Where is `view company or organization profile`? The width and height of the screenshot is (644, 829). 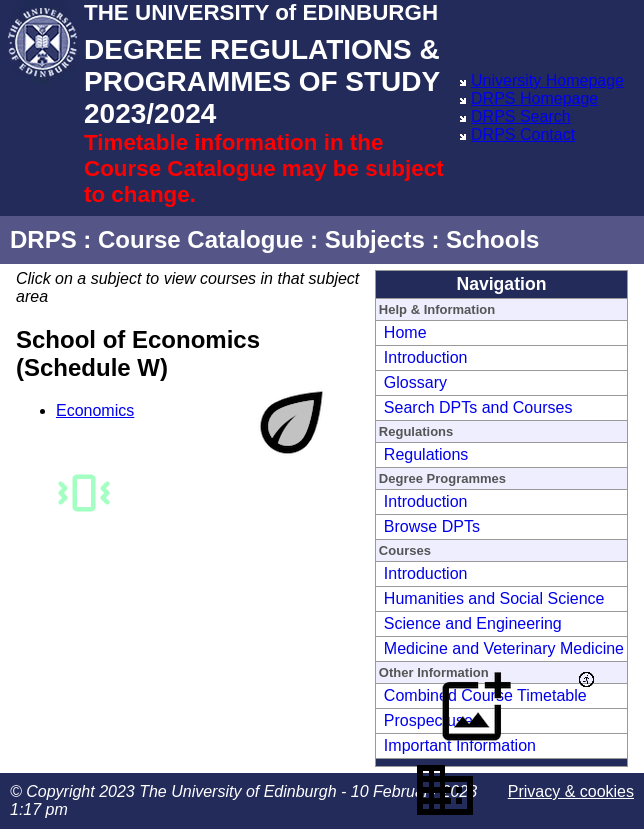 view company or organization profile is located at coordinates (445, 790).